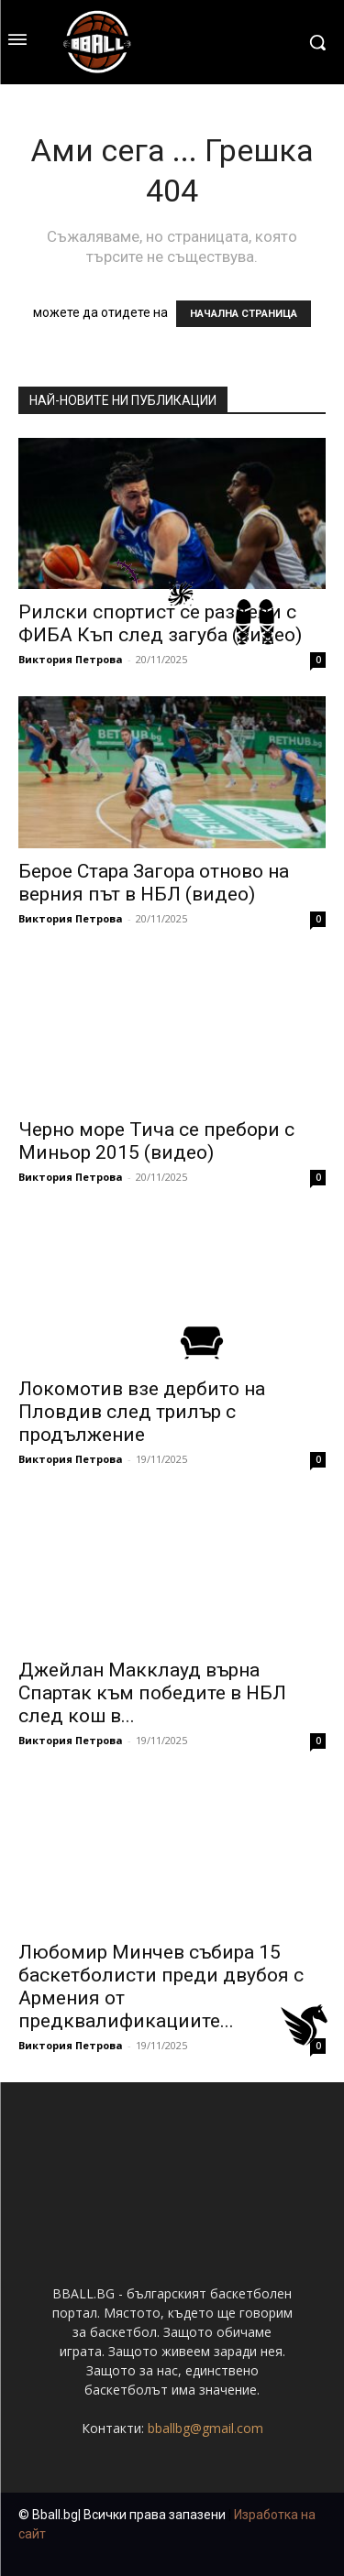 This screenshot has height=2576, width=344. I want to click on indicates damage or injury status in a game, so click(126, 573).